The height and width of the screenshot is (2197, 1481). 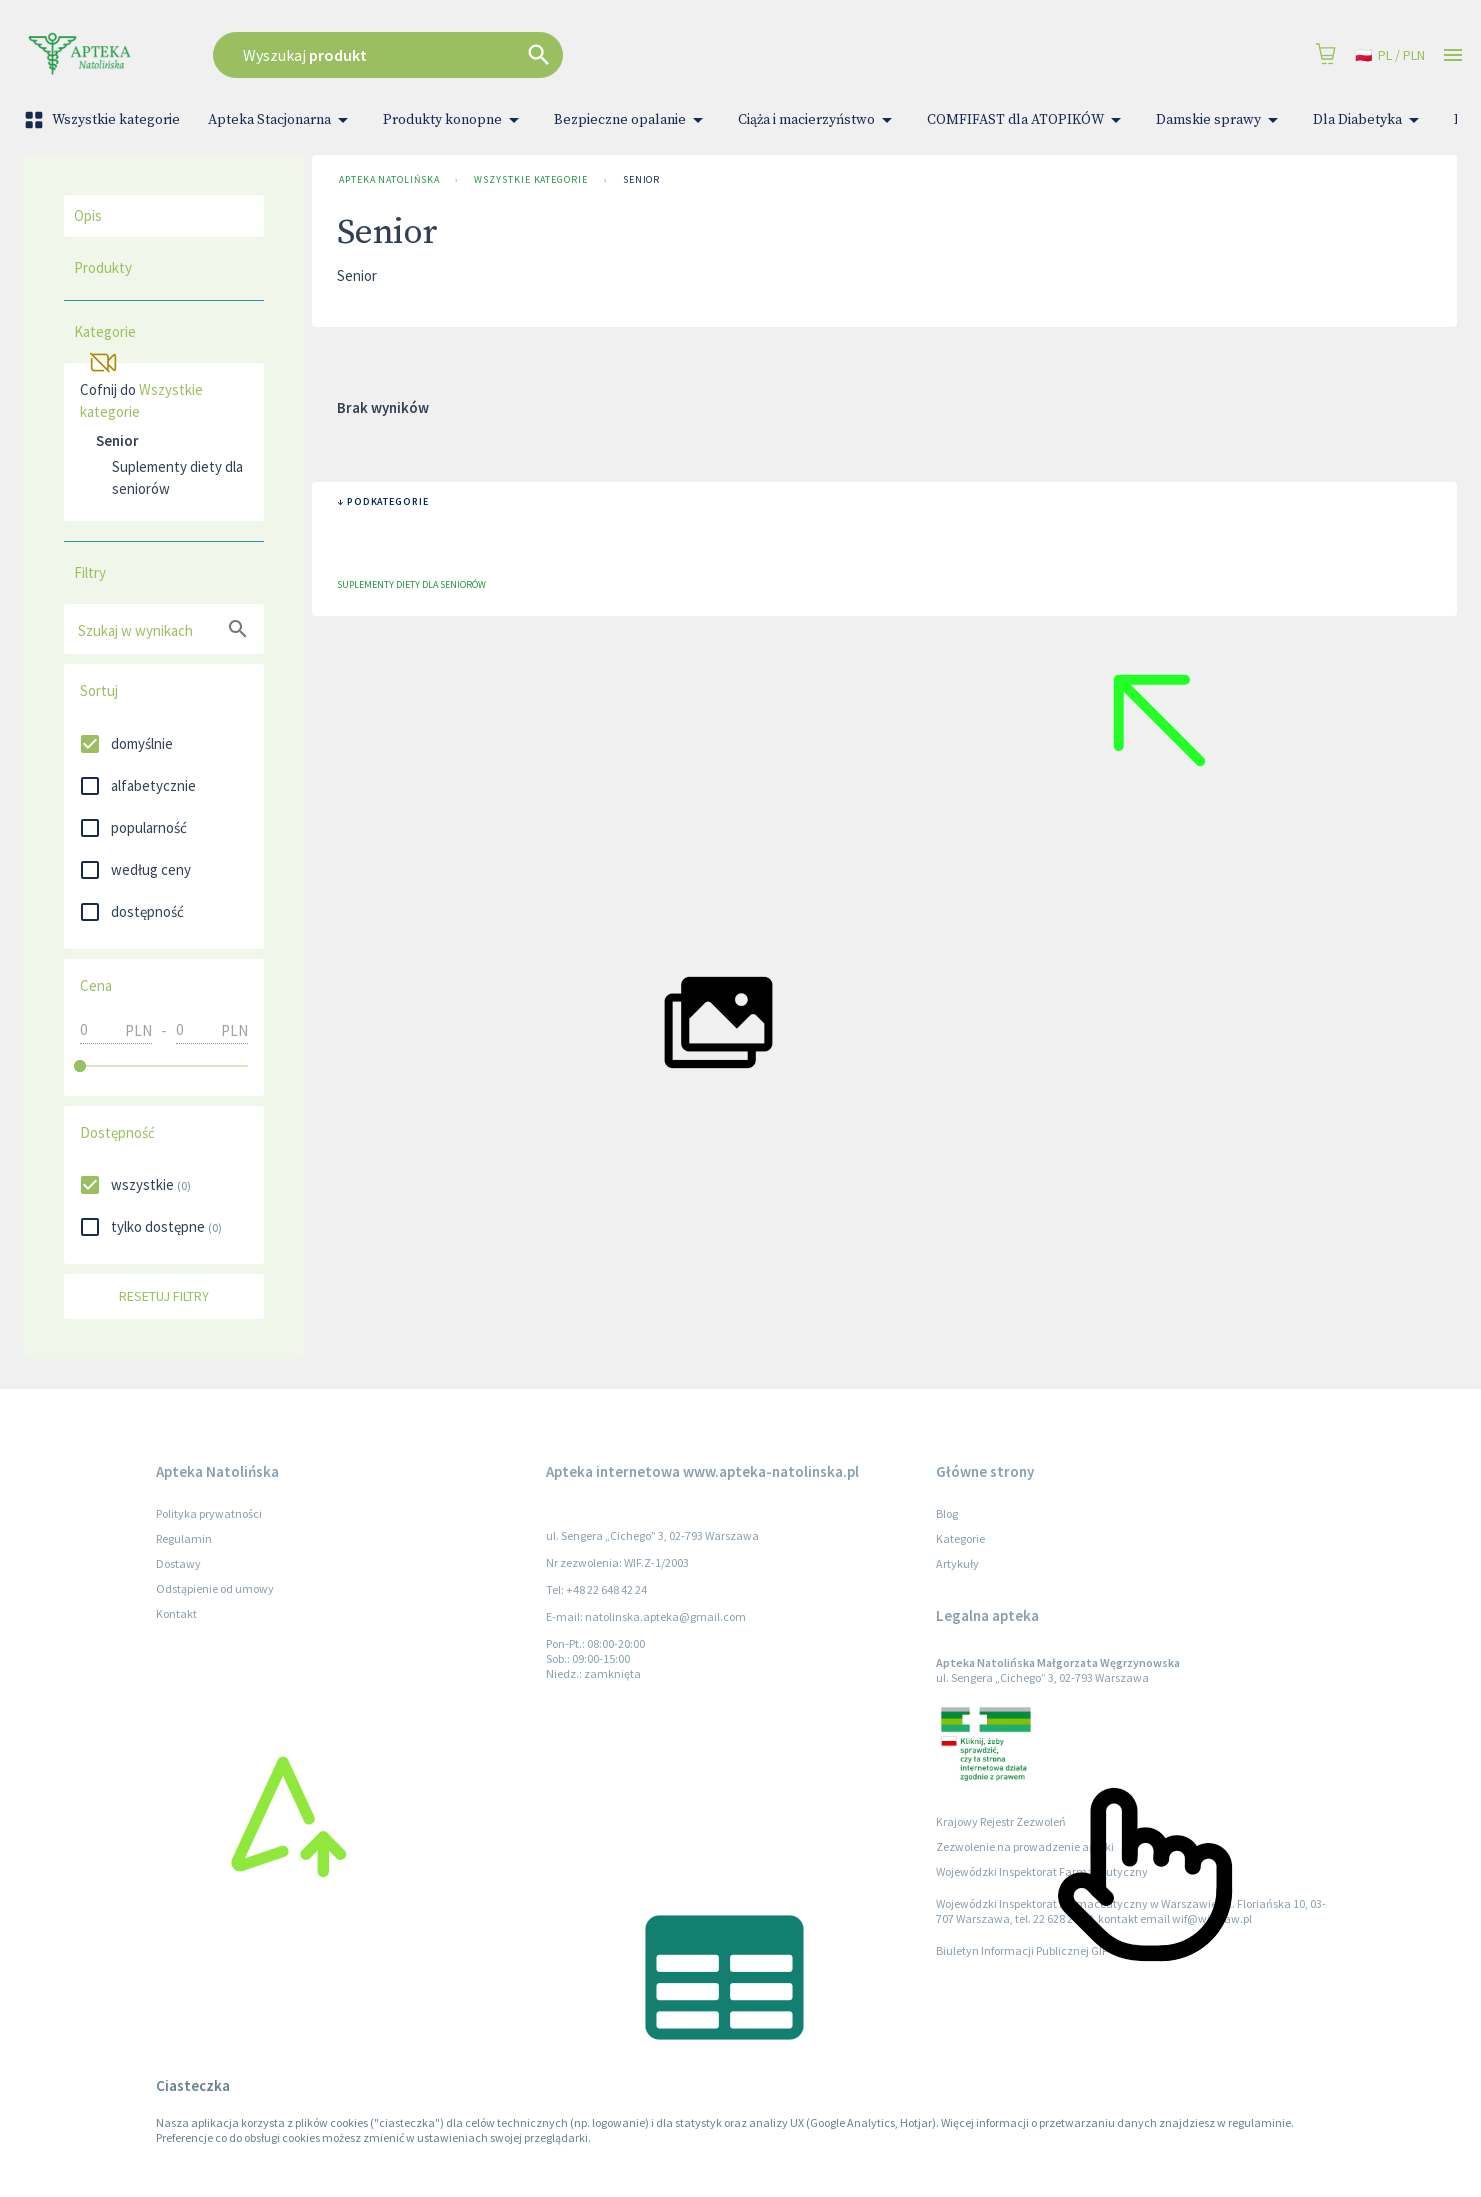 I want to click on tap or click to select an item, so click(x=1145, y=1874).